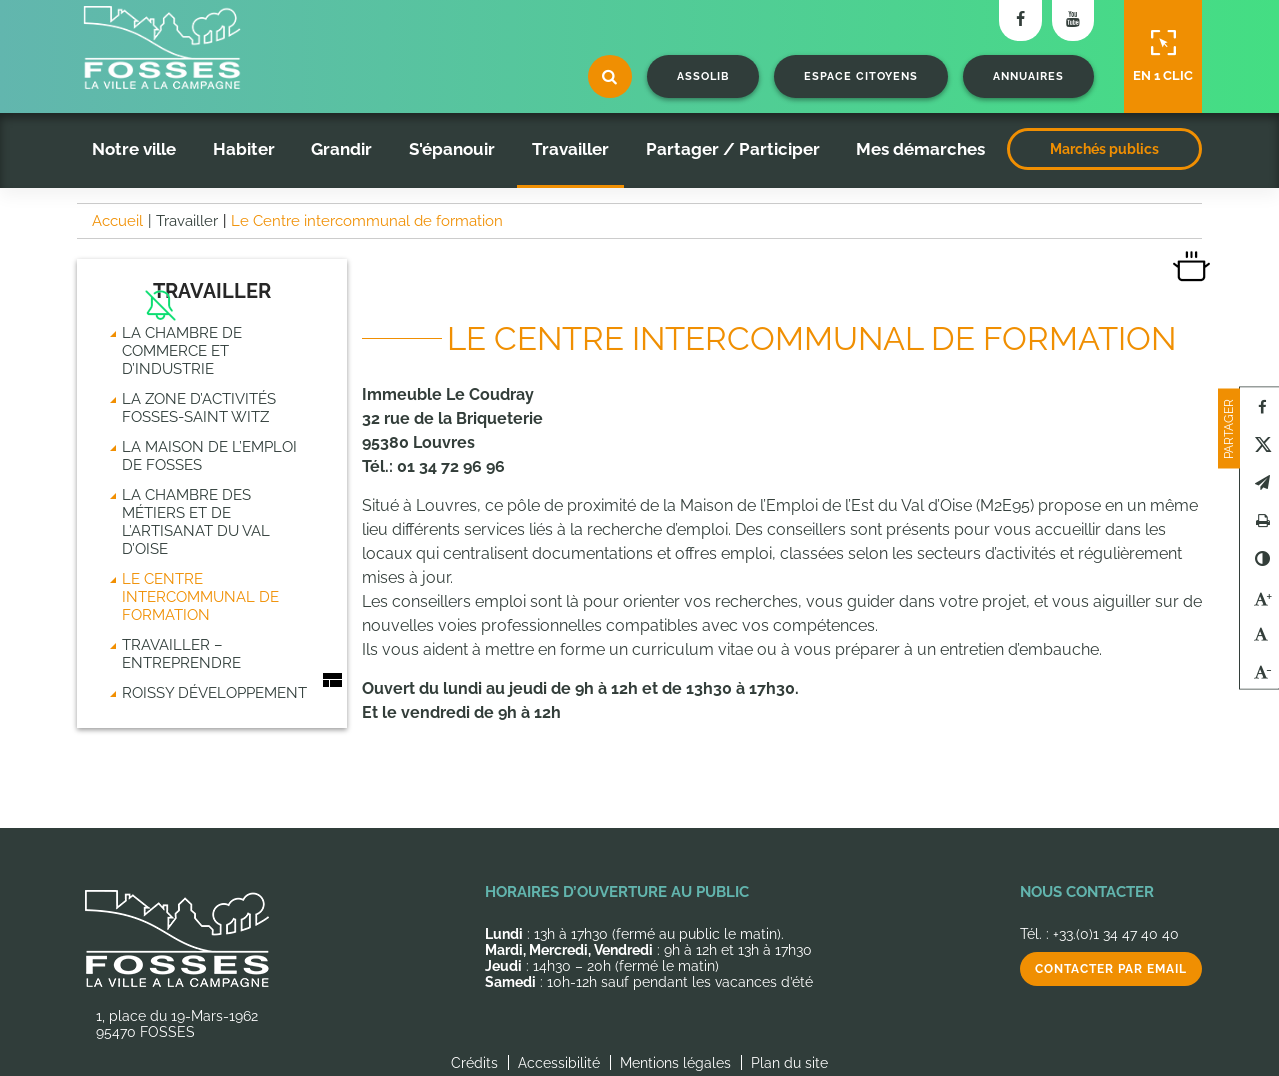 This screenshot has height=1076, width=1279. I want to click on mute notifications, so click(160, 305).